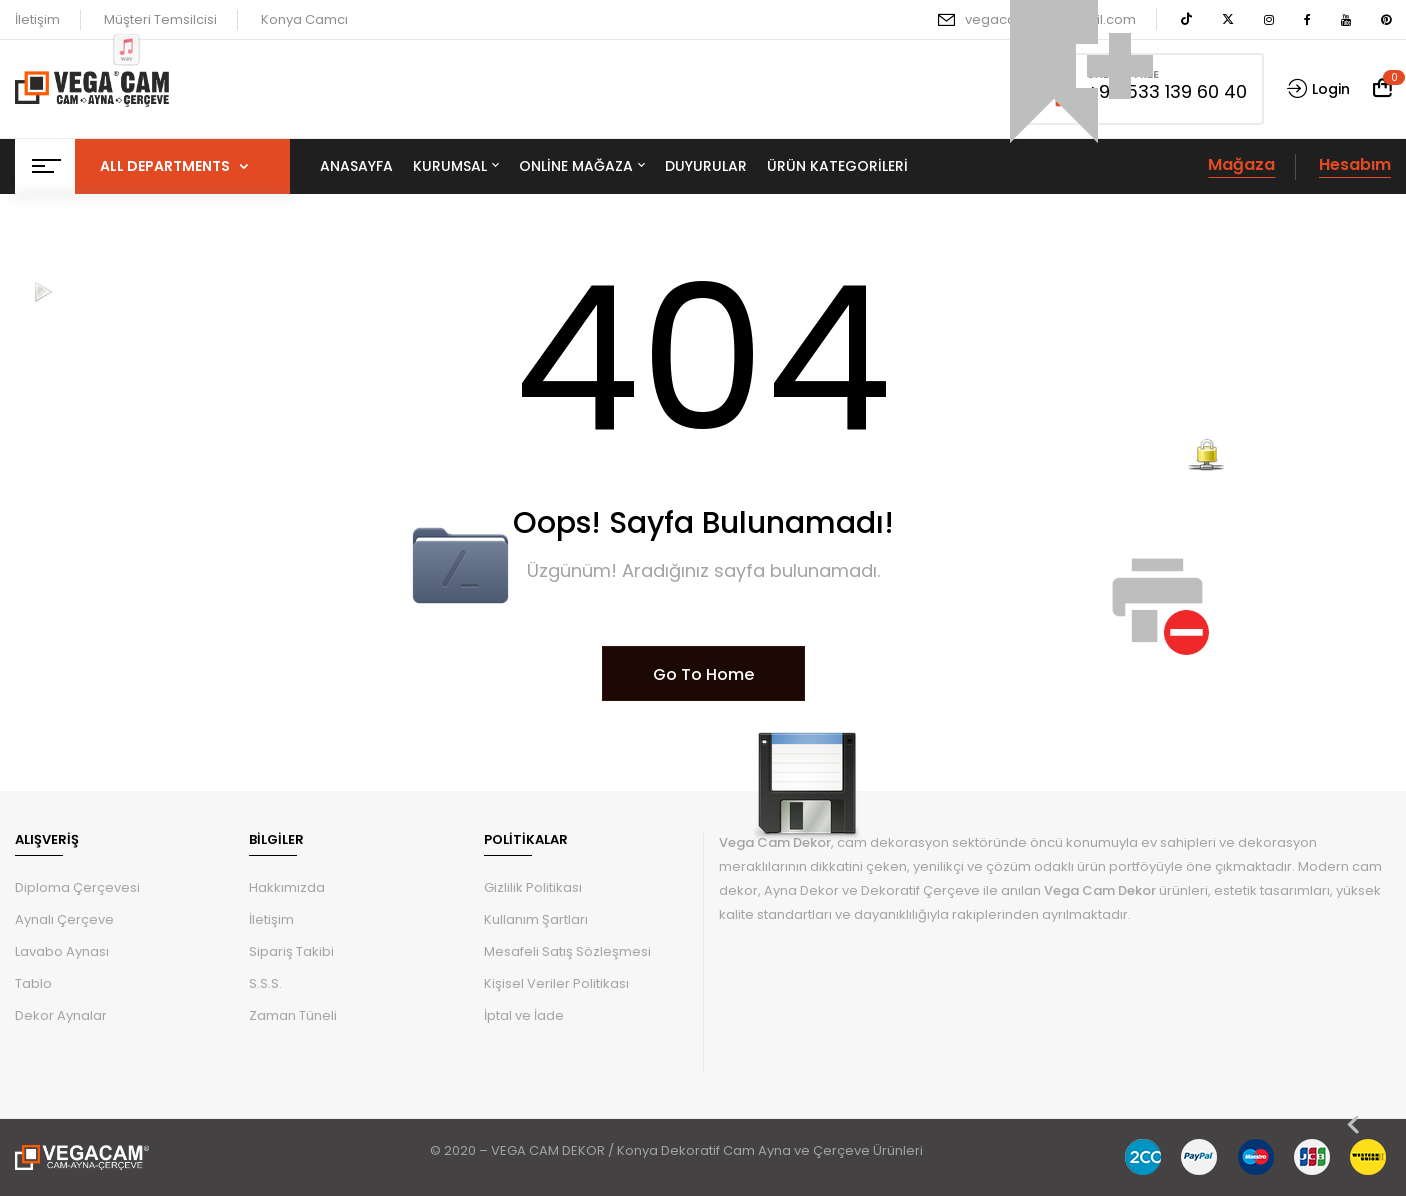  Describe the element at coordinates (126, 49) in the screenshot. I see `an ADPCM audio file format indicator` at that location.